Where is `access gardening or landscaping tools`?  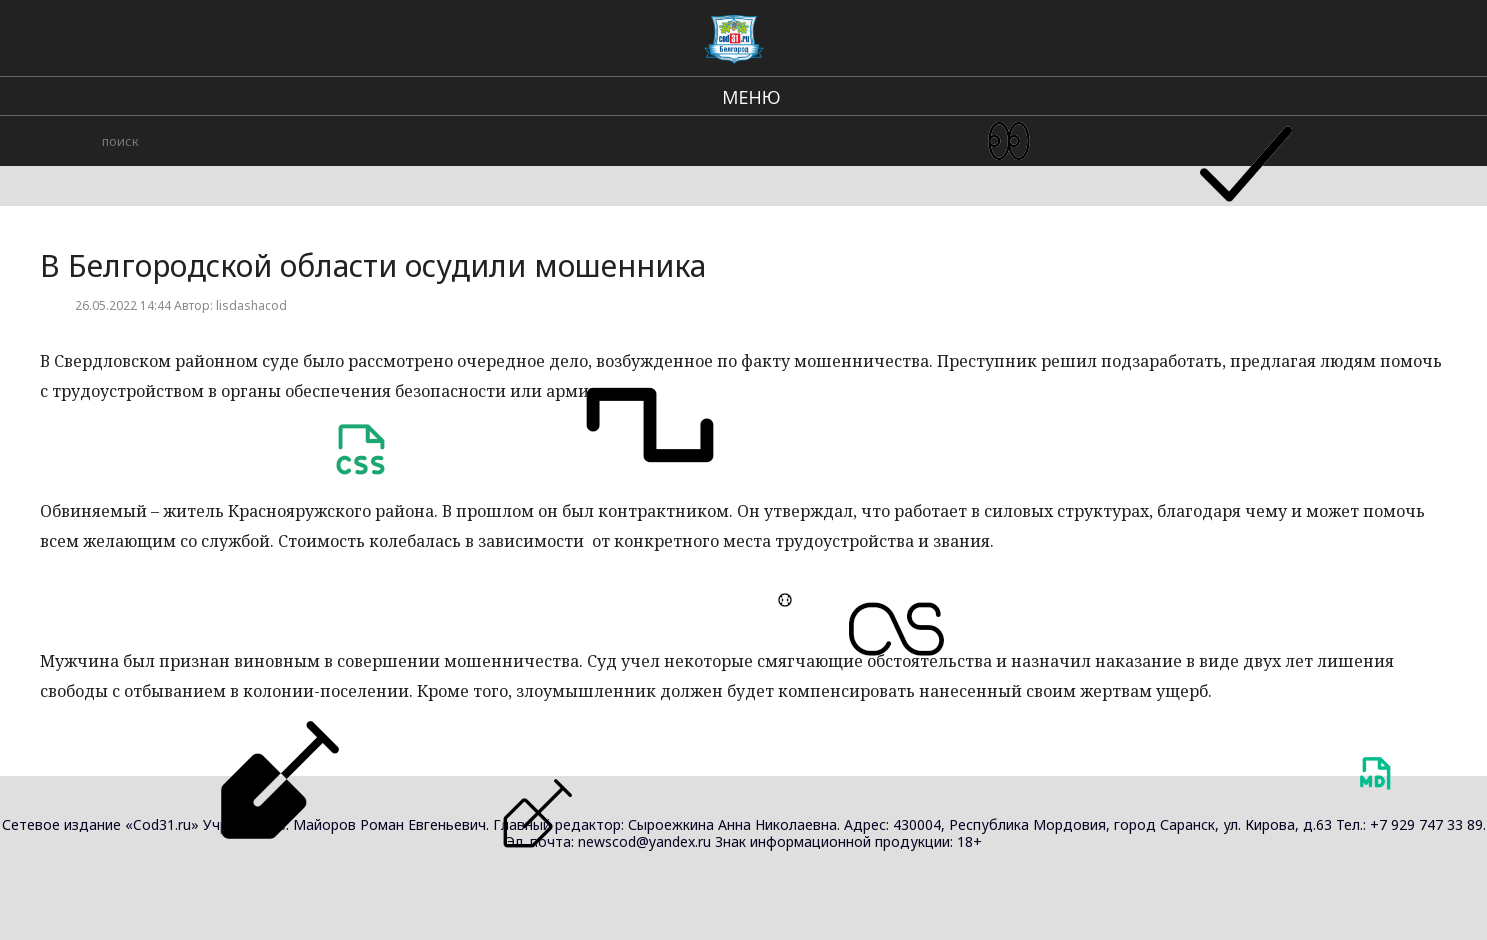 access gardening or landscaping tools is located at coordinates (536, 814).